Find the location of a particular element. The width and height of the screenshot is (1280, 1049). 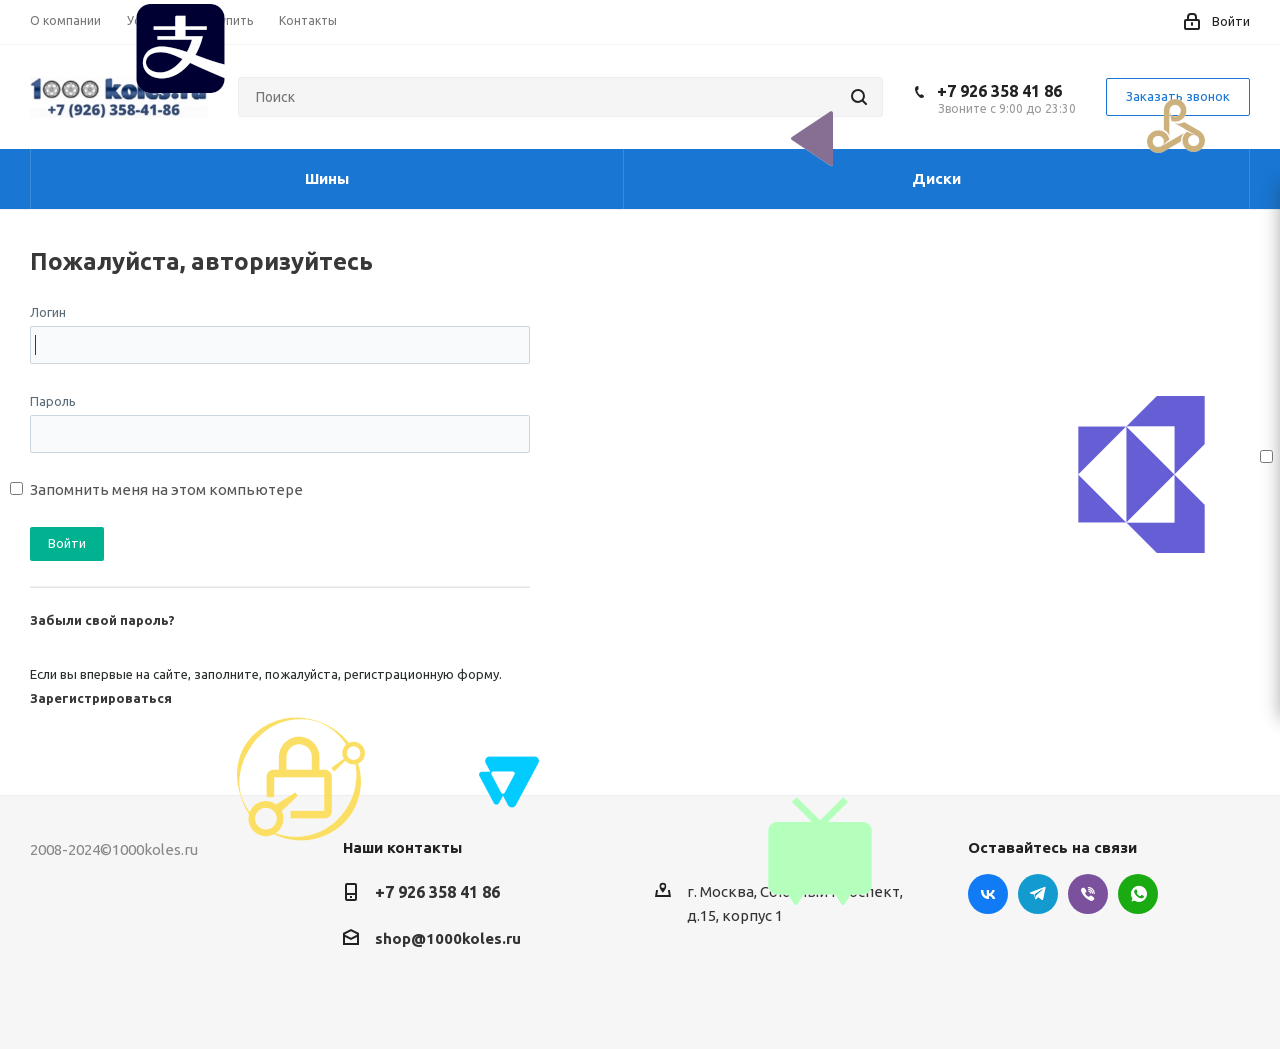

access Google Dataproc cloud service is located at coordinates (1176, 126).